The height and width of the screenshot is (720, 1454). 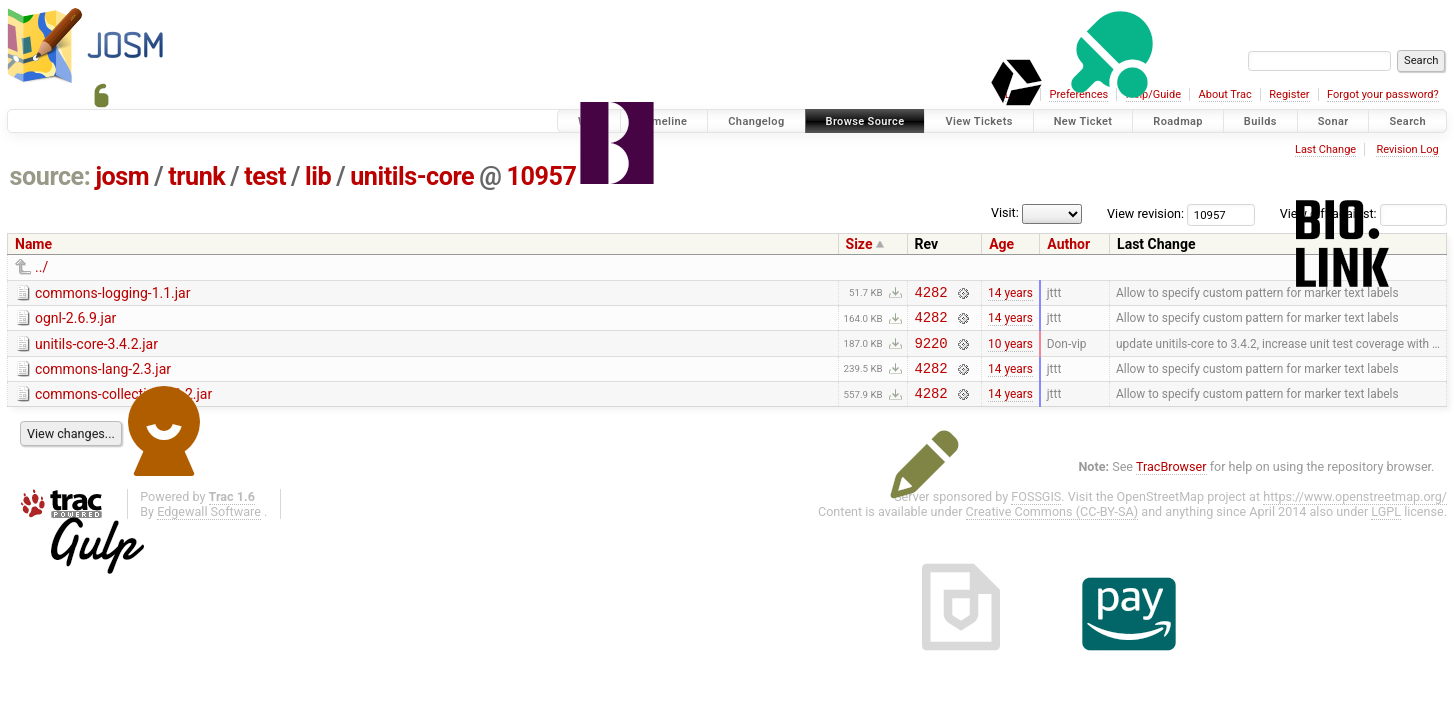 I want to click on edit content or text, so click(x=924, y=464).